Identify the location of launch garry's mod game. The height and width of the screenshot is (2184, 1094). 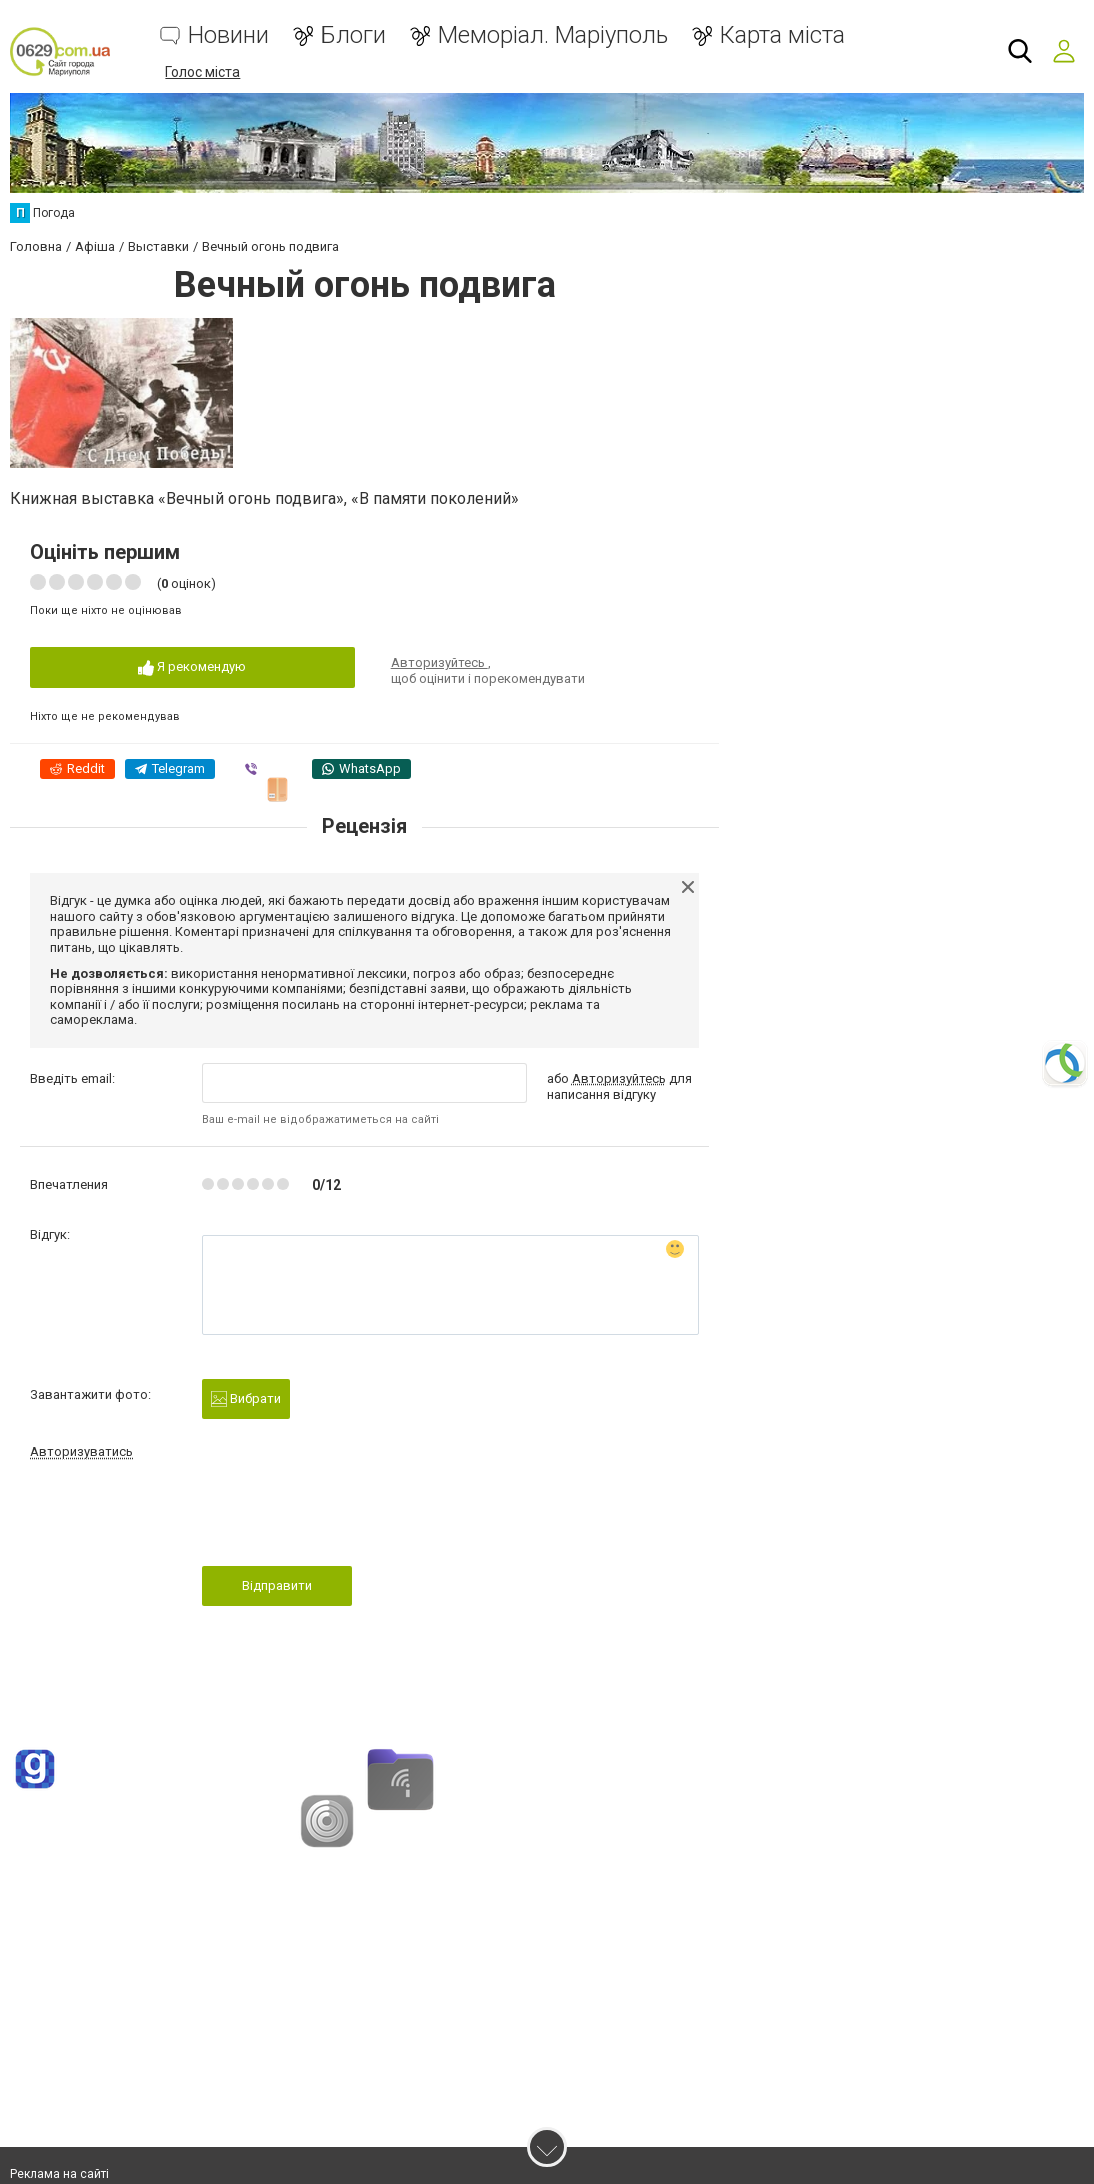
(35, 1769).